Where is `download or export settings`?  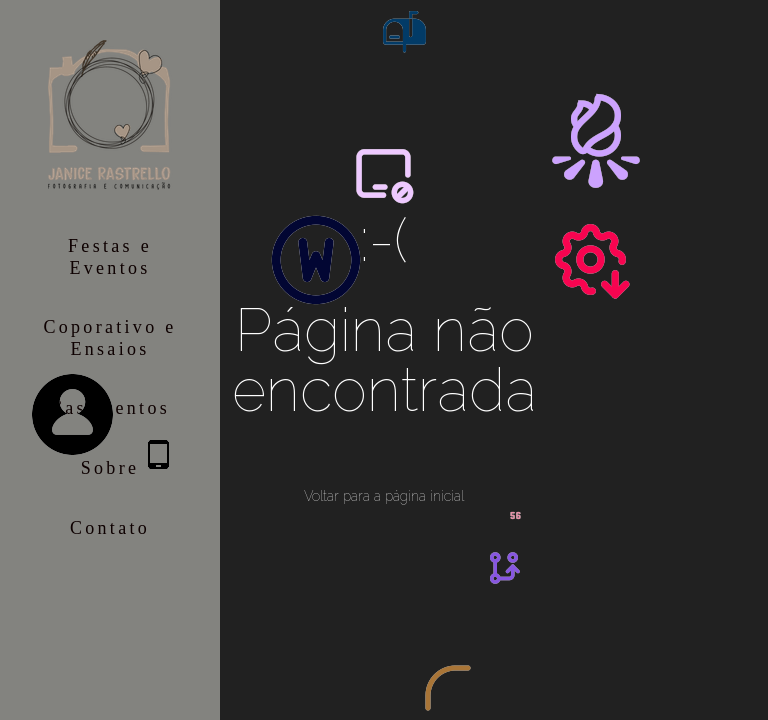 download or export settings is located at coordinates (590, 259).